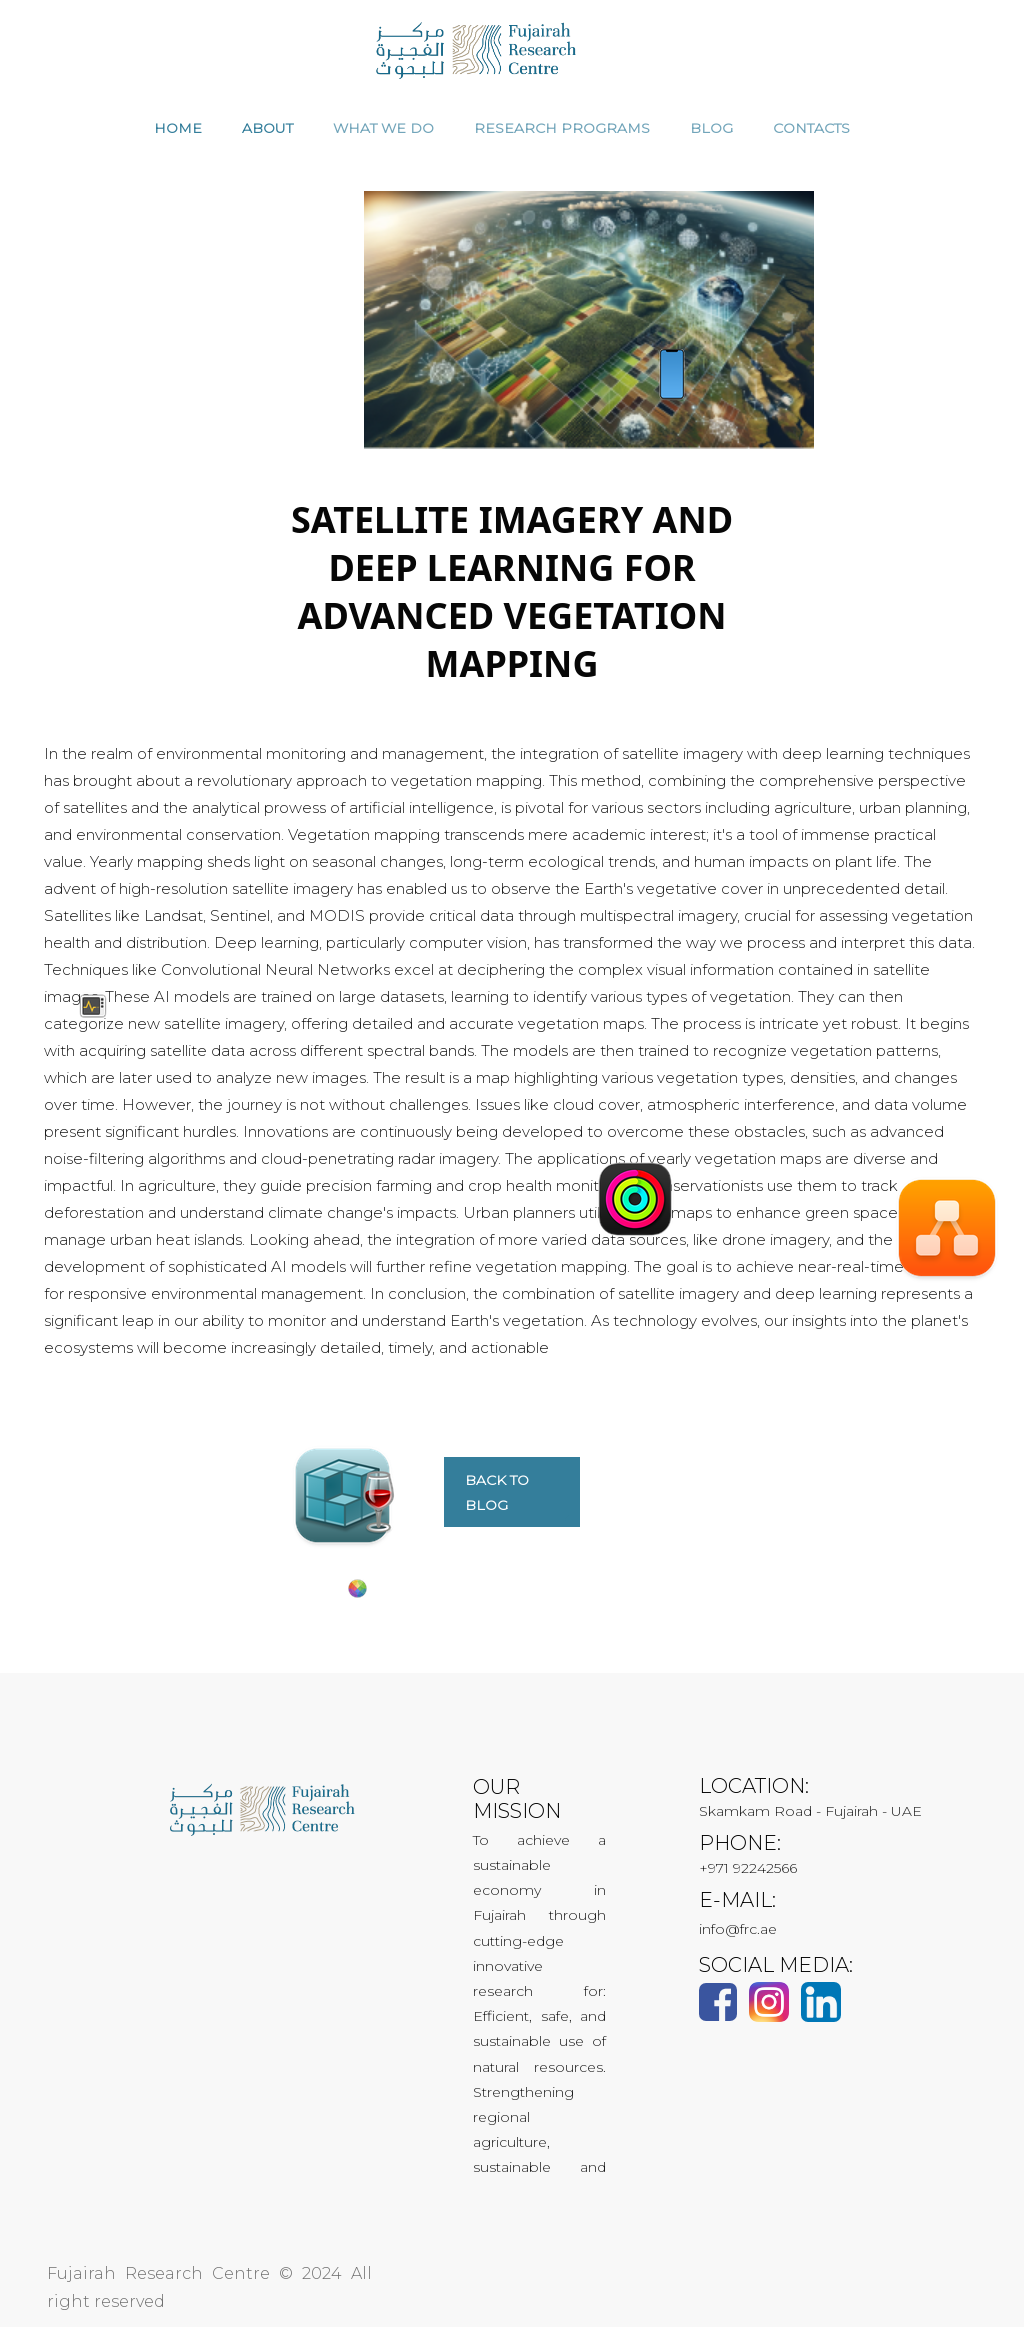  I want to click on view connected iPhone device, so click(672, 375).